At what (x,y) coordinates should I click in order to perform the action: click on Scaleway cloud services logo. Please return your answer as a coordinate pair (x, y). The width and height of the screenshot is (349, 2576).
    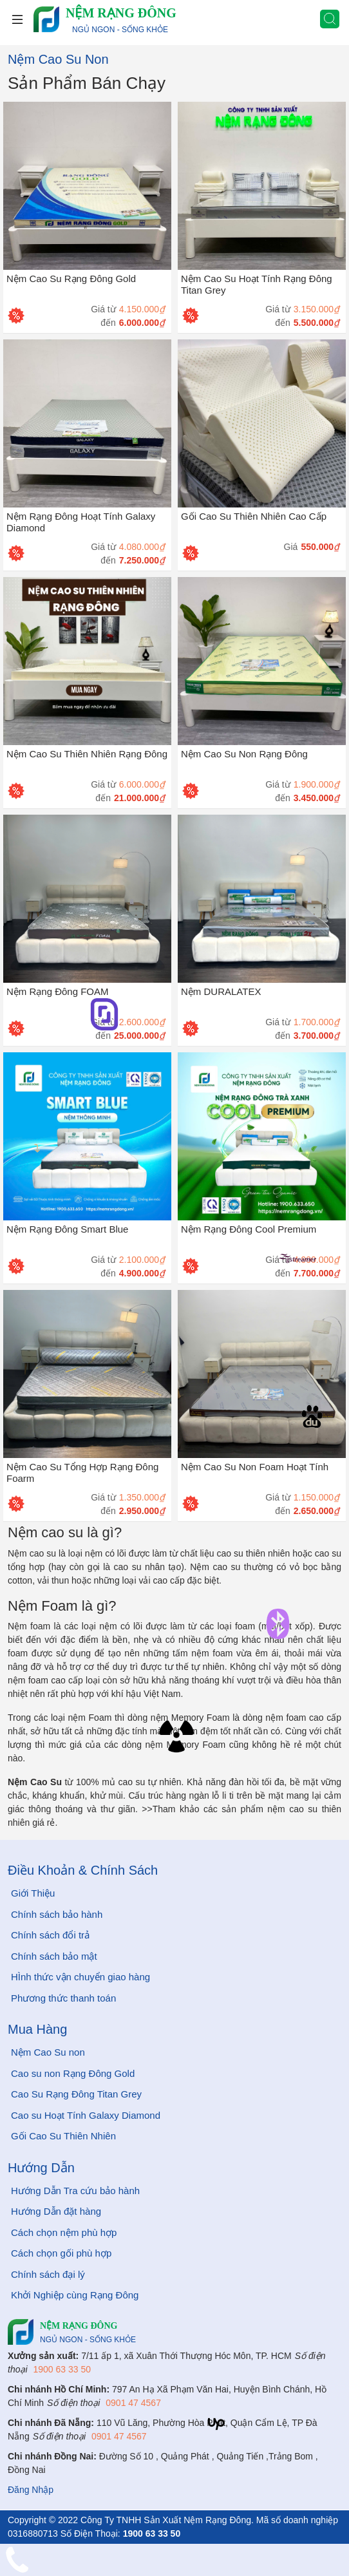
    Looking at the image, I should click on (104, 1014).